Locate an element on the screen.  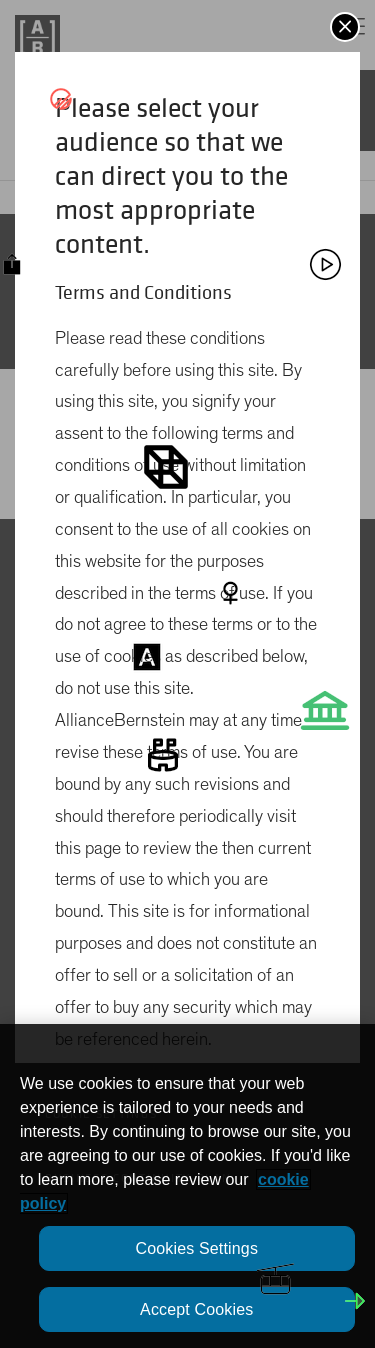
planetscale database platform logo is located at coordinates (61, 99).